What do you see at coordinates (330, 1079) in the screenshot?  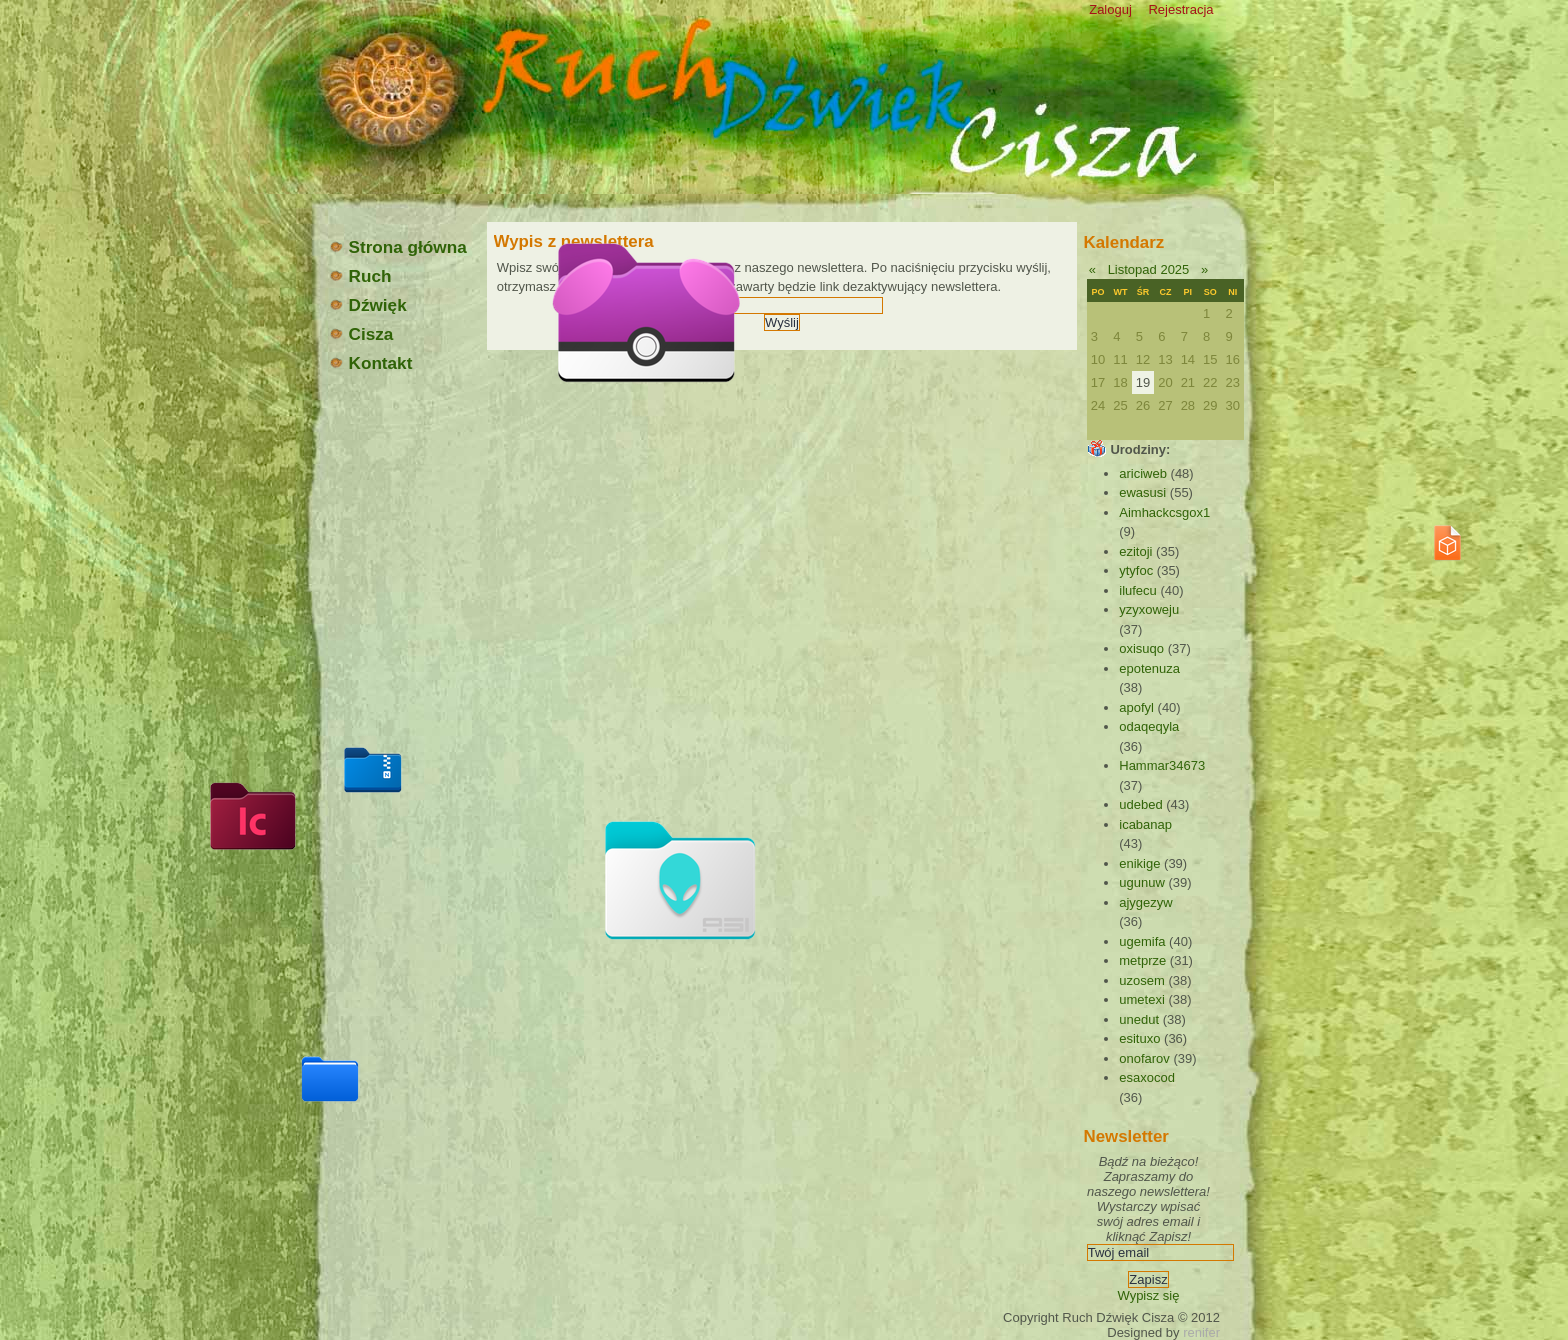 I see `open folder to view files` at bounding box center [330, 1079].